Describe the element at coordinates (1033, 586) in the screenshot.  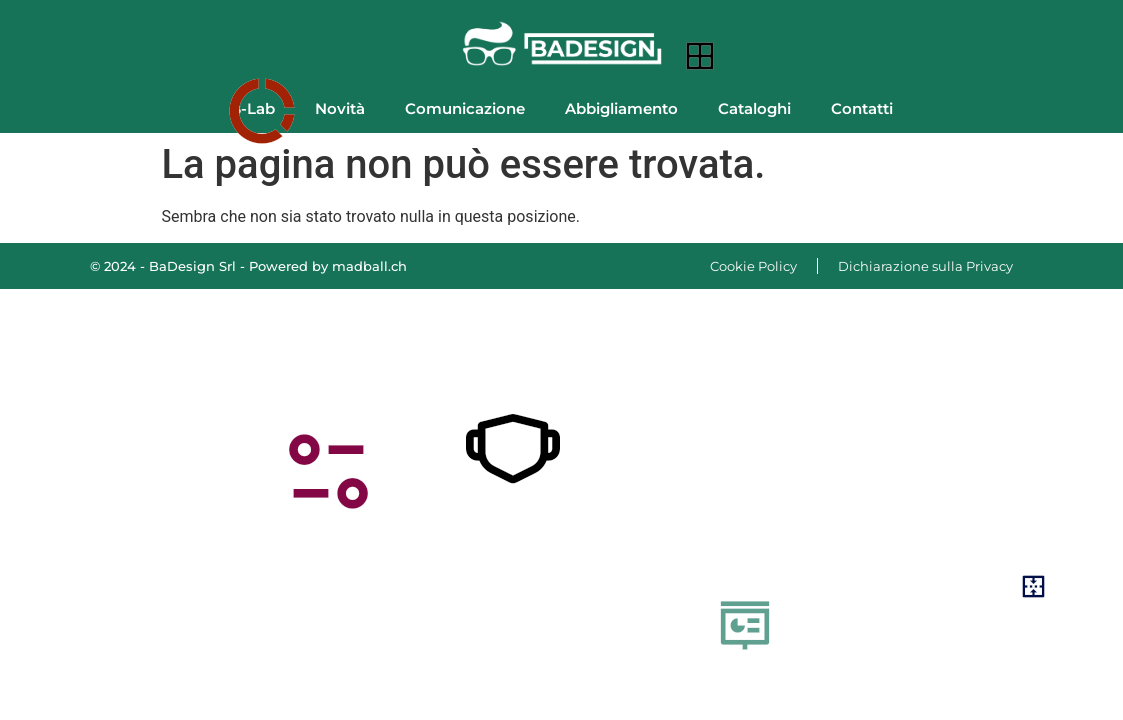
I see `merge cells vertically in a table or spreadsheet` at that location.